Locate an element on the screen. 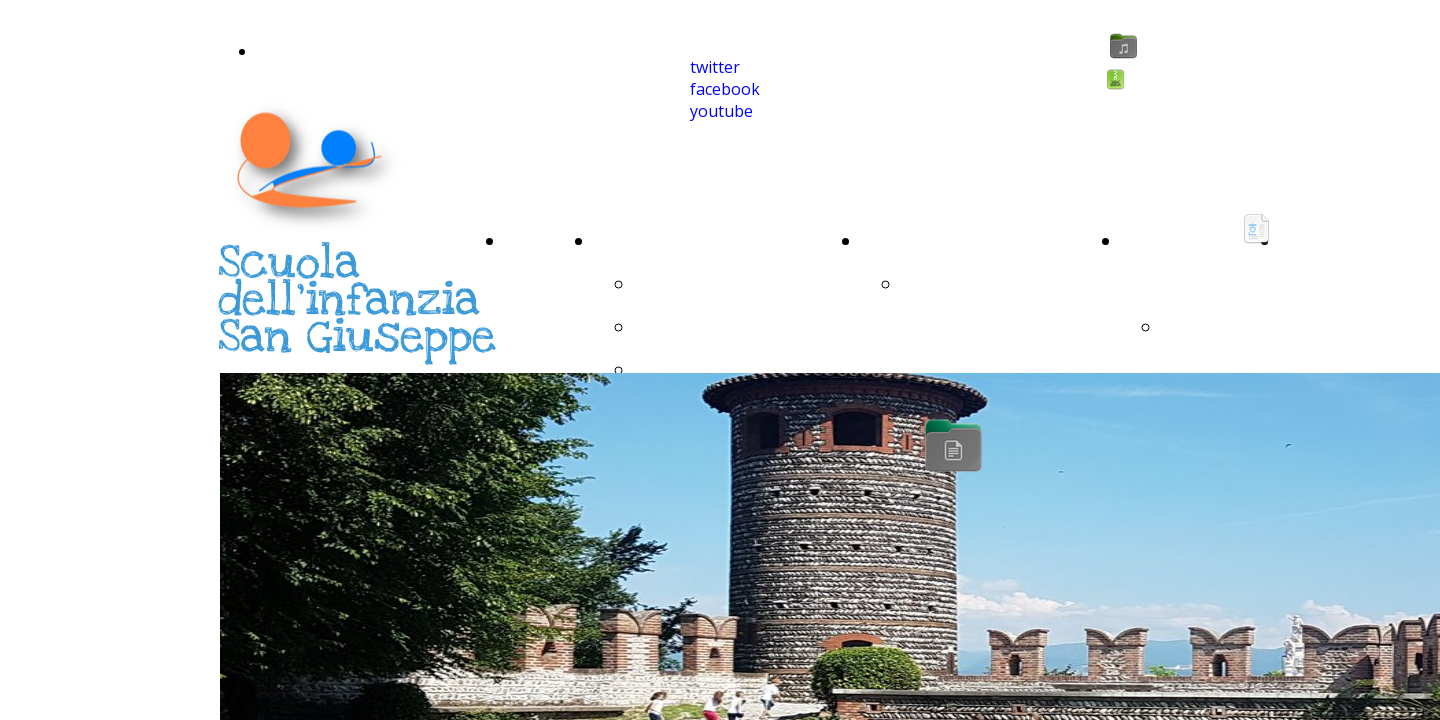 Image resolution: width=1440 pixels, height=720 pixels. open a Hangul Word Processor (.hwp) document is located at coordinates (1256, 228).